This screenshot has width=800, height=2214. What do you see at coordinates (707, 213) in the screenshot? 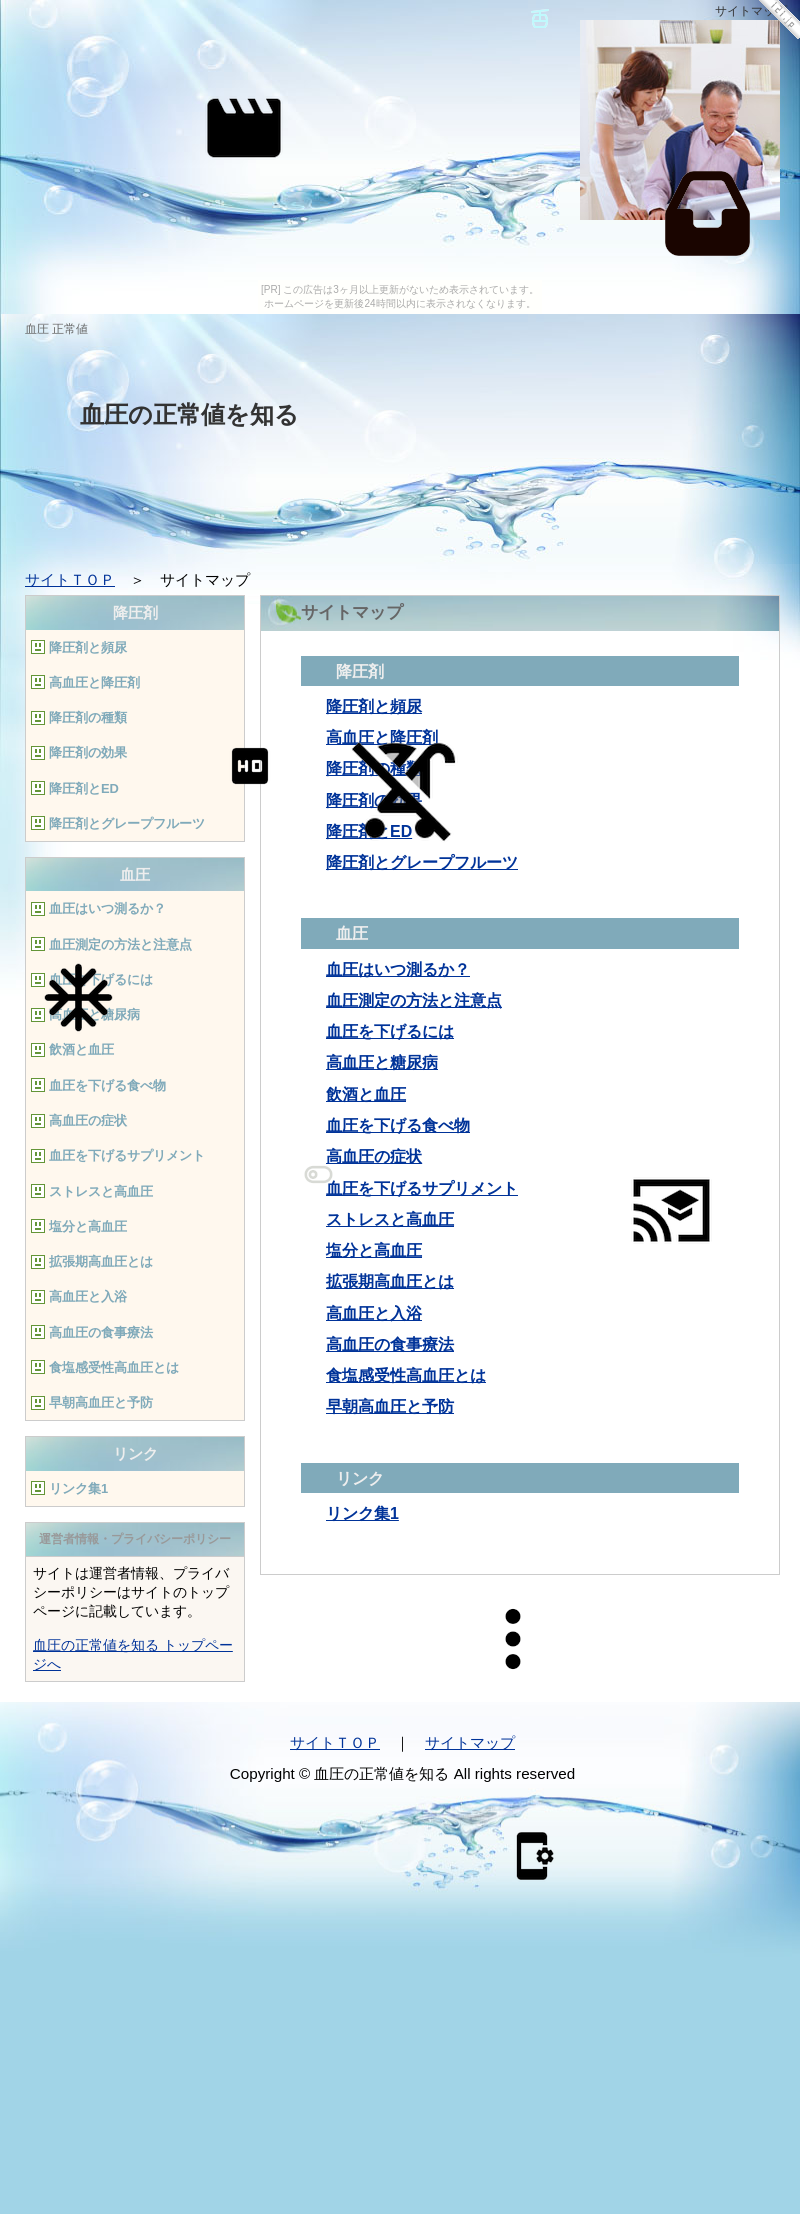
I see `view your inbox` at bounding box center [707, 213].